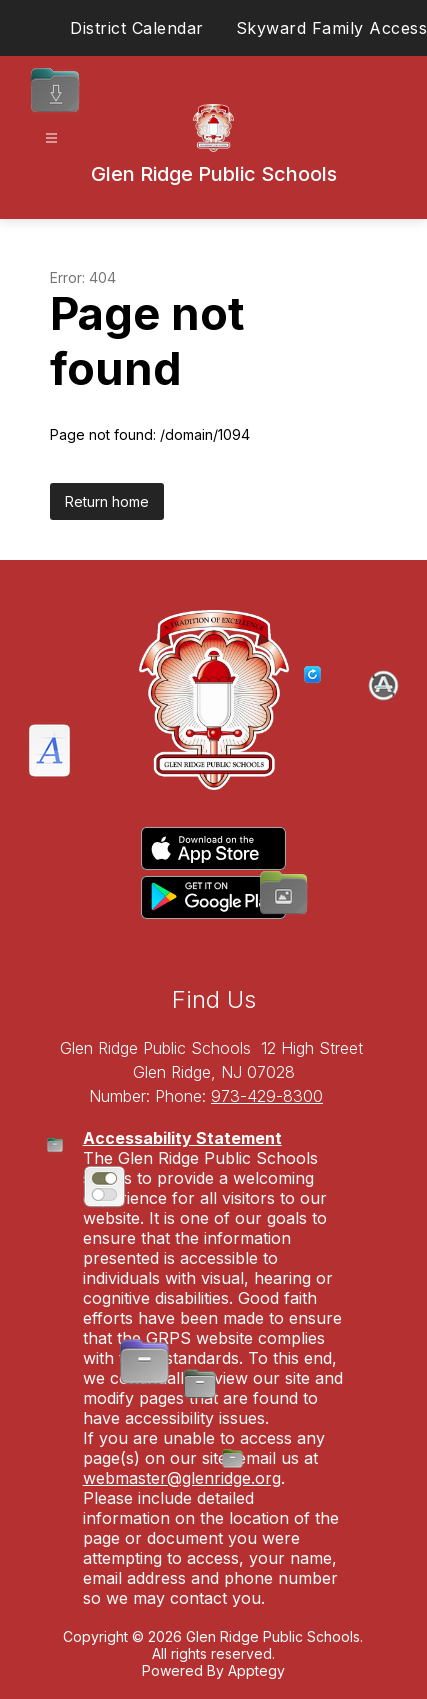  Describe the element at coordinates (312, 674) in the screenshot. I see `restart the system or application` at that location.